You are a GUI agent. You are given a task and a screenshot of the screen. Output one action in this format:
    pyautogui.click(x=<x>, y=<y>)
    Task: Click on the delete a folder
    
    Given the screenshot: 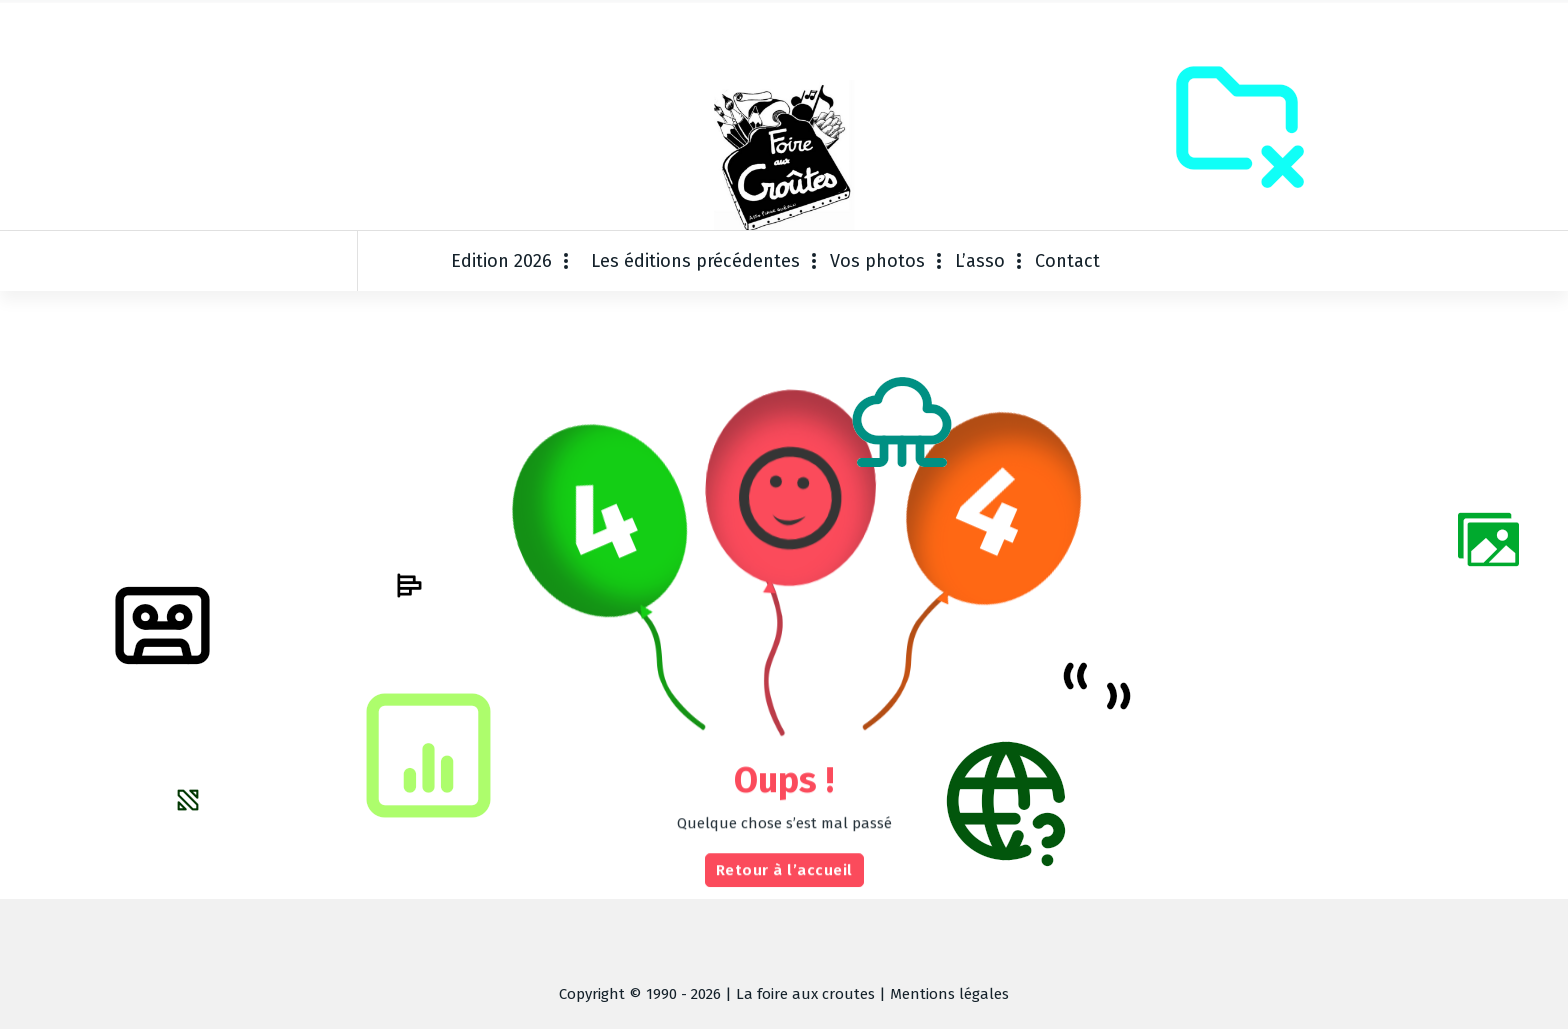 What is the action you would take?
    pyautogui.click(x=1237, y=121)
    